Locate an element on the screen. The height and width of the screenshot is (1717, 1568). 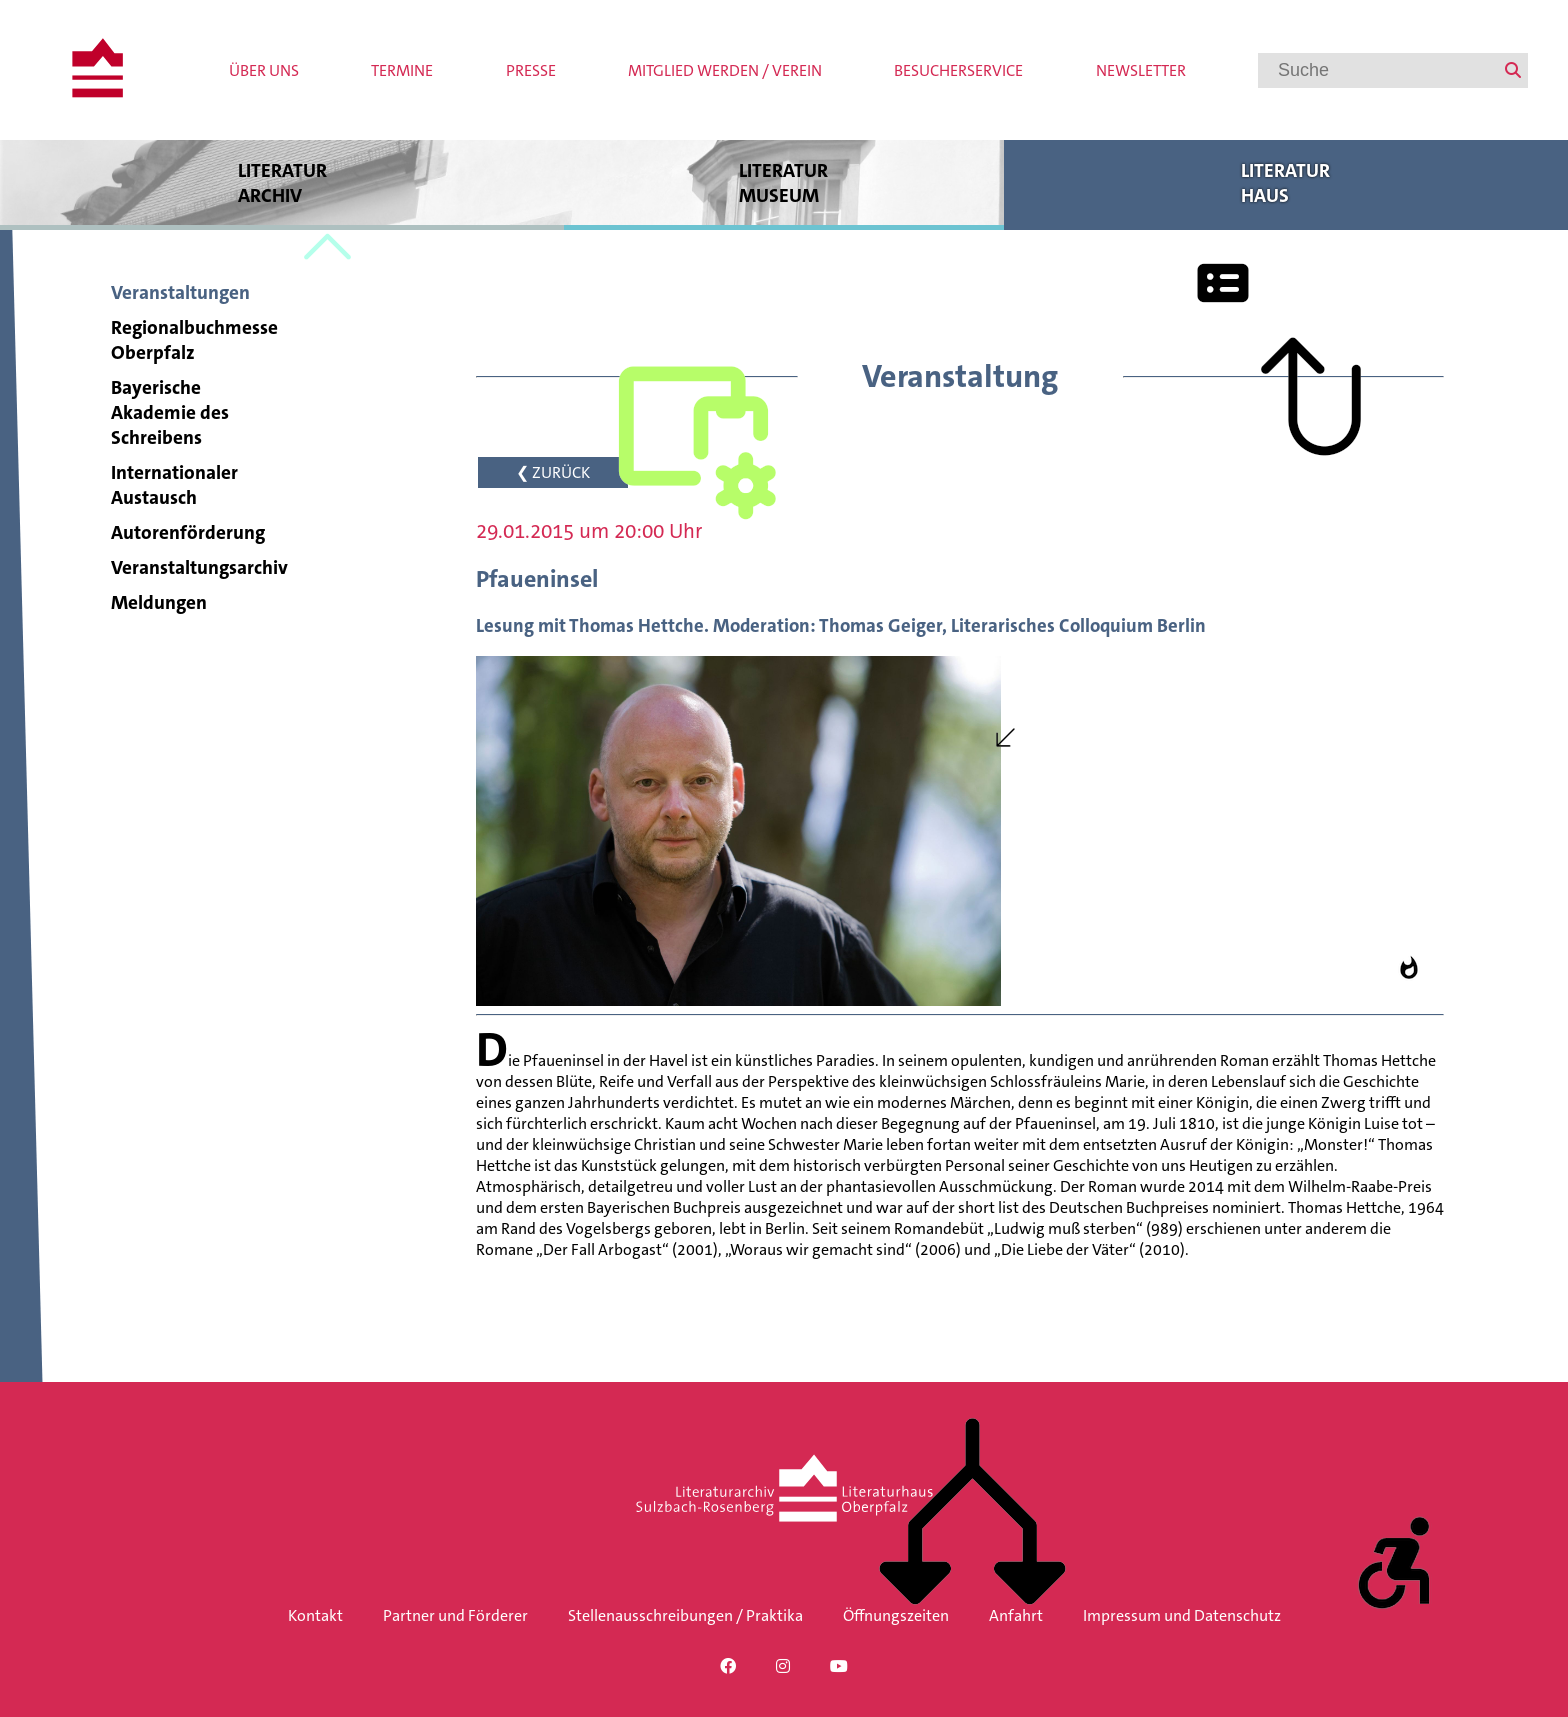
view list details or summary is located at coordinates (1223, 283).